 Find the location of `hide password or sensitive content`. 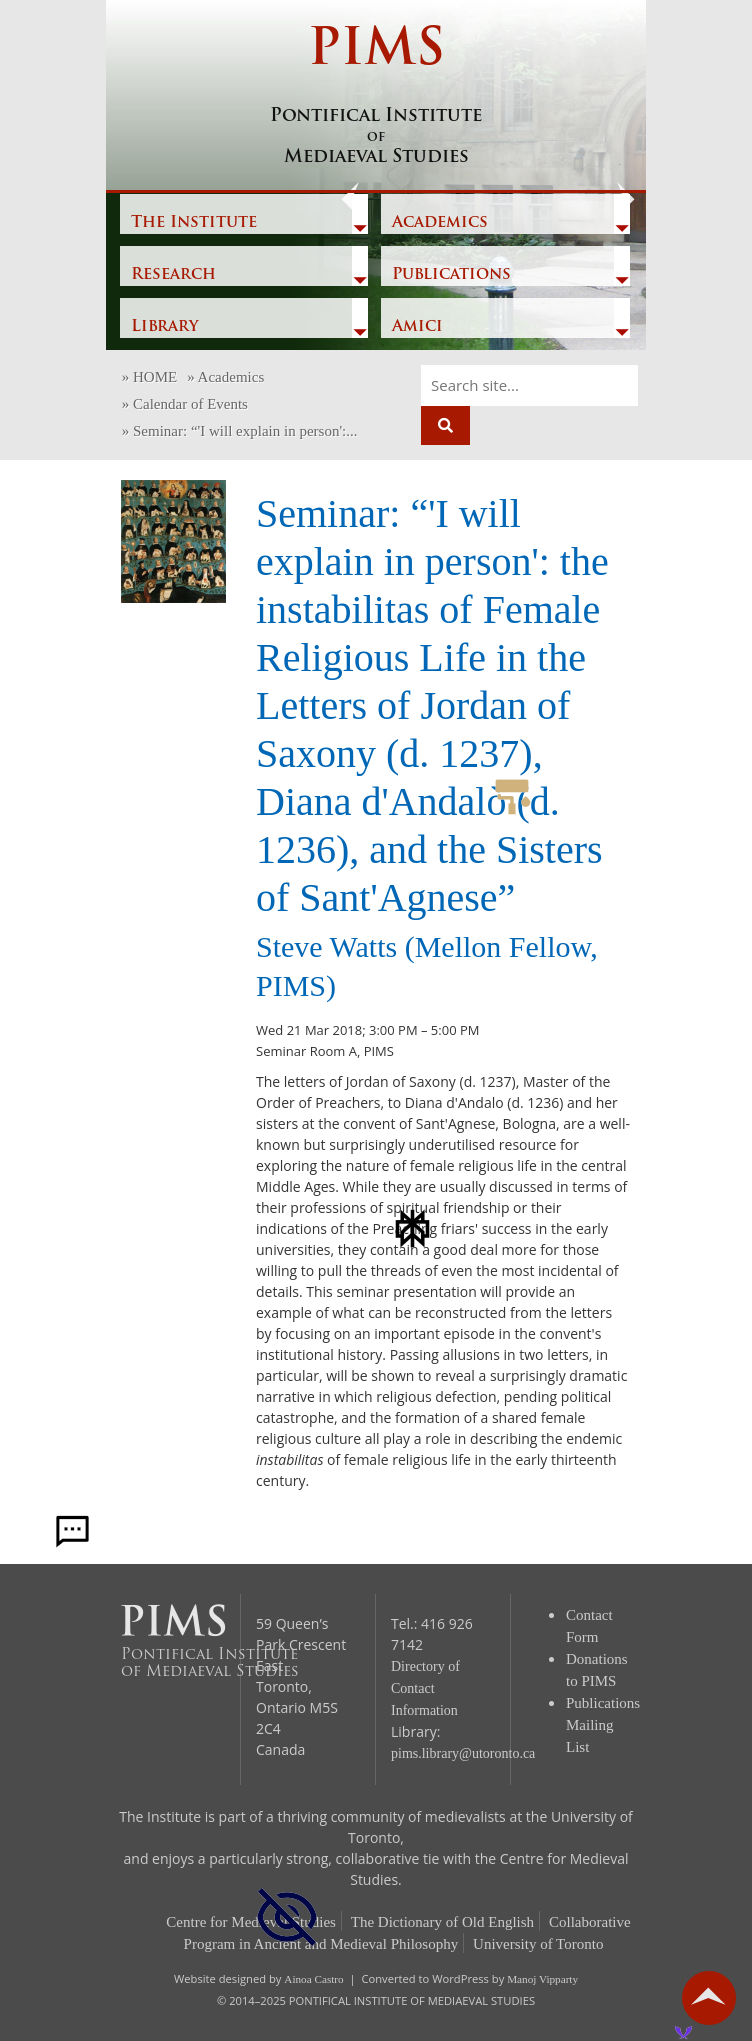

hide password or sensitive content is located at coordinates (287, 1917).